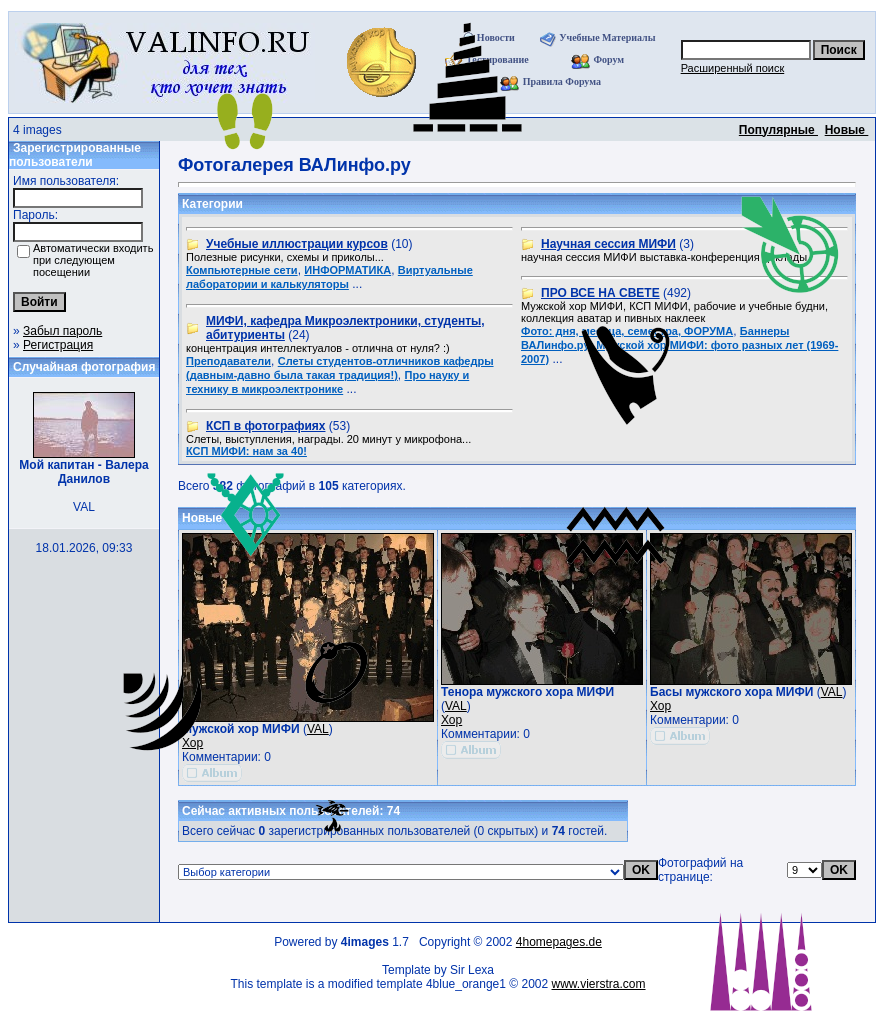 The height and width of the screenshot is (1017, 876). Describe the element at coordinates (244, 121) in the screenshot. I see `view walking directions or route history` at that location.